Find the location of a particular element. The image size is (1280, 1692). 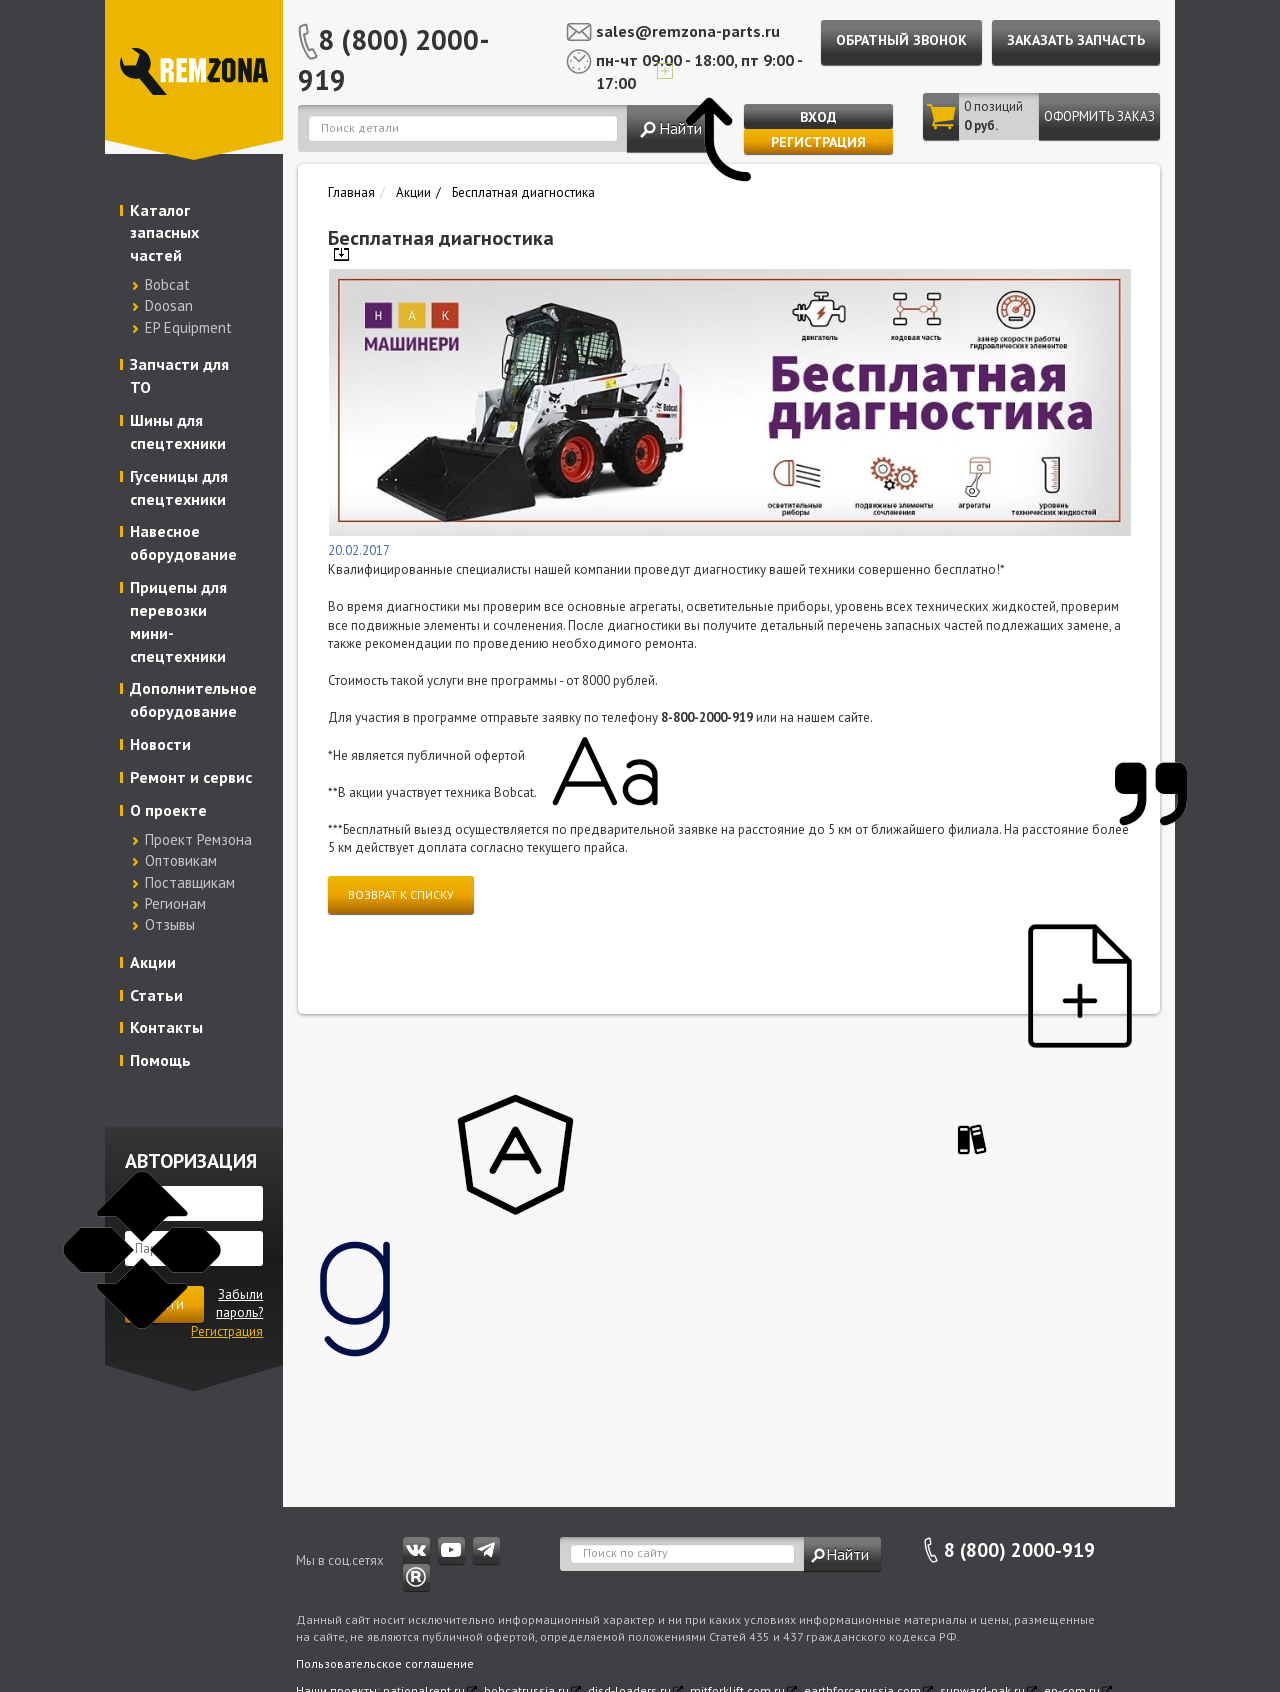

download or install a system update is located at coordinates (341, 254).